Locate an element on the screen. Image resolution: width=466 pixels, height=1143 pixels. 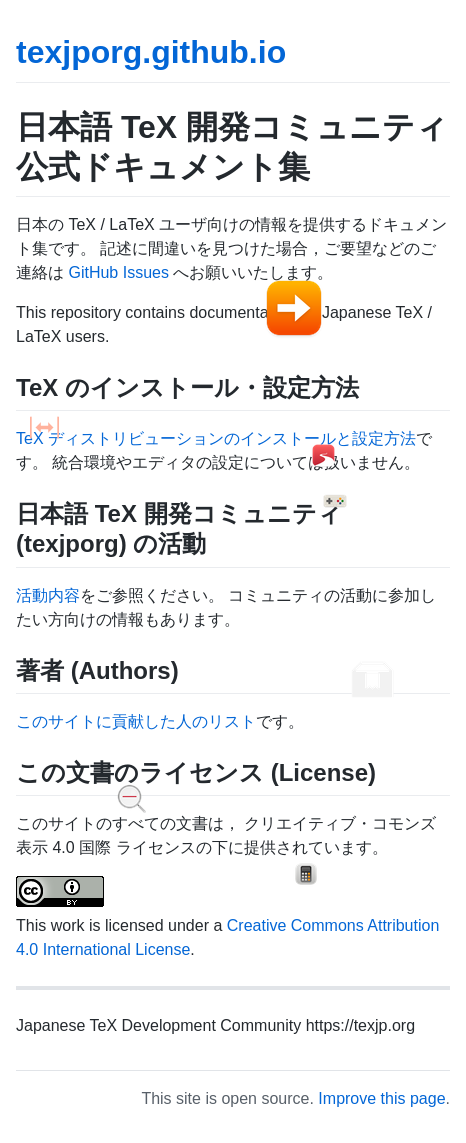
indicates a connected game controller is located at coordinates (335, 501).